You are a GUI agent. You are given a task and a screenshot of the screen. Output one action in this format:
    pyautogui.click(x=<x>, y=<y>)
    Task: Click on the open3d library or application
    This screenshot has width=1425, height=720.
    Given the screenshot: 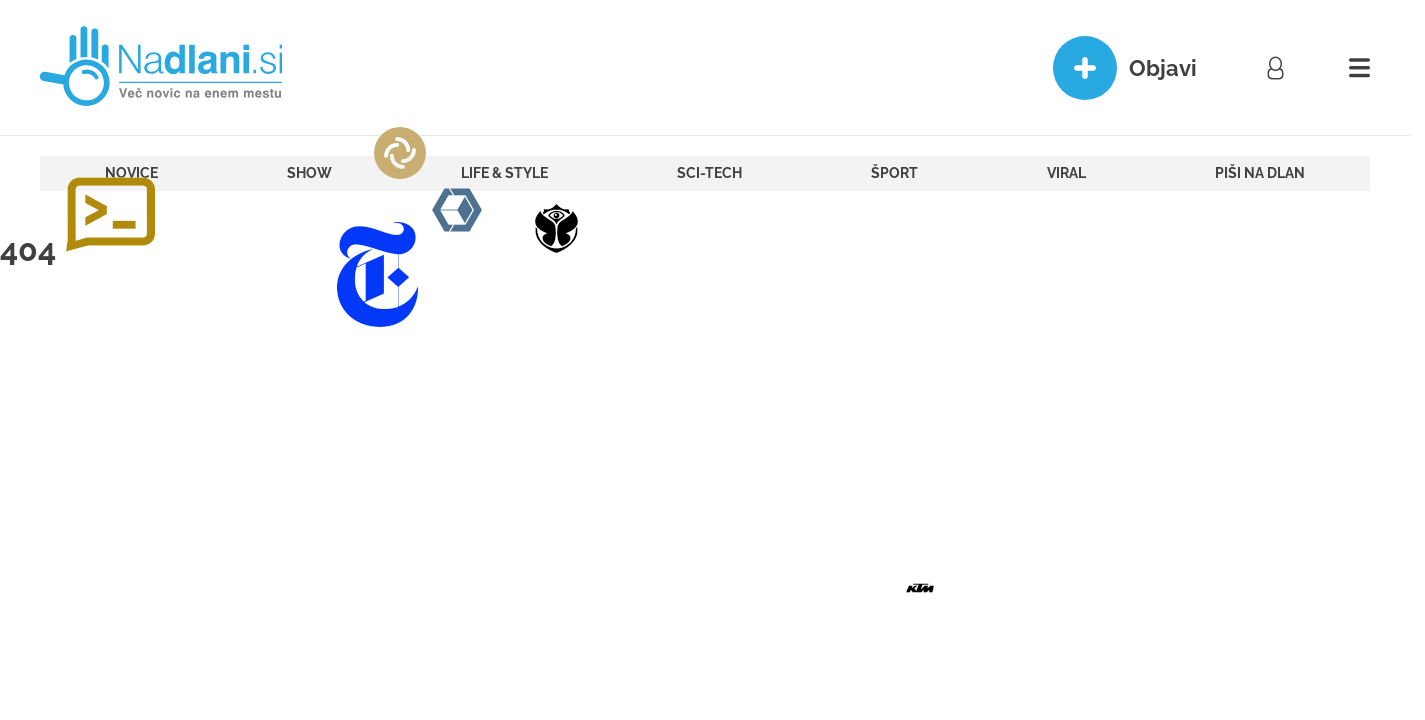 What is the action you would take?
    pyautogui.click(x=457, y=210)
    